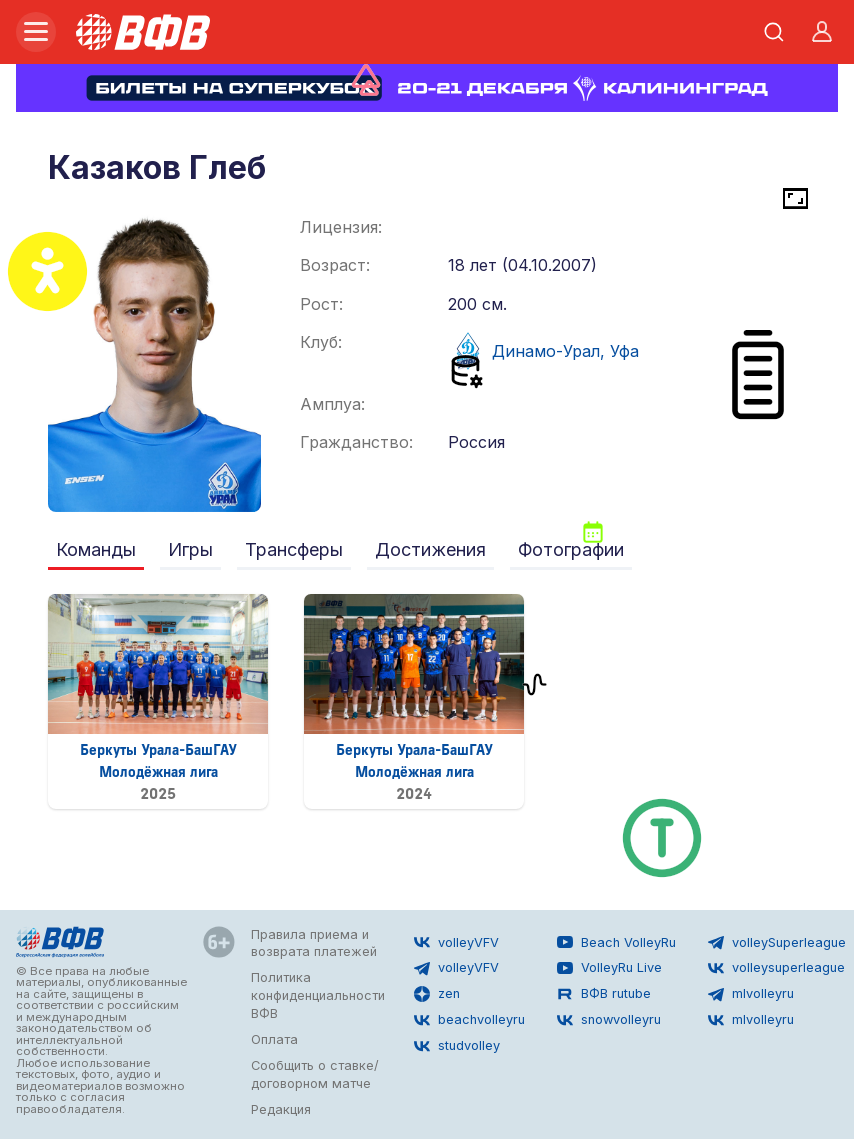 Image resolution: width=854 pixels, height=1139 pixels. Describe the element at coordinates (534, 684) in the screenshot. I see `adjust audio or sound wave settings` at that location.